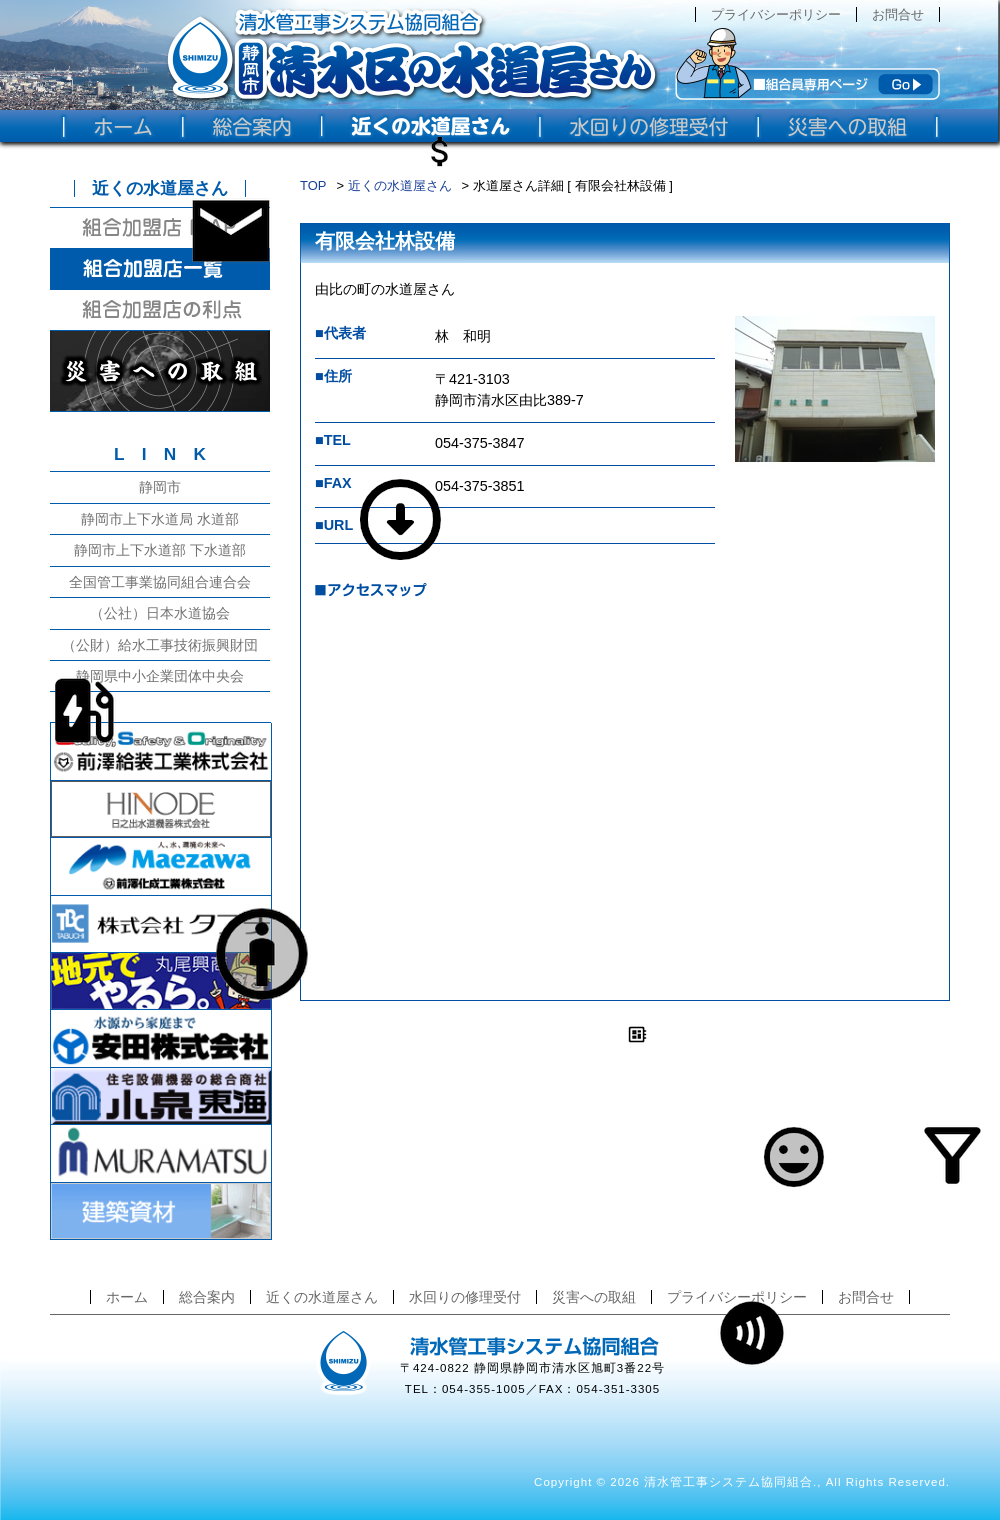  I want to click on find nearby electric vehicle charging stations, so click(83, 710).